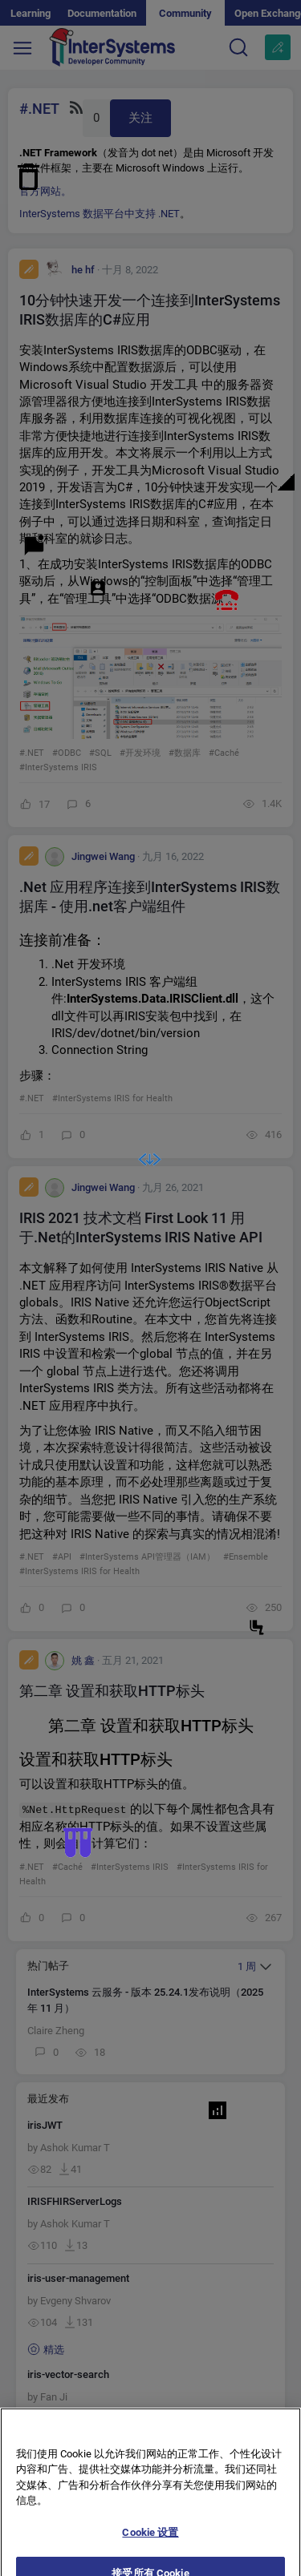 Image resolution: width=301 pixels, height=2576 pixels. I want to click on indicates unread messages in chat, so click(34, 546).